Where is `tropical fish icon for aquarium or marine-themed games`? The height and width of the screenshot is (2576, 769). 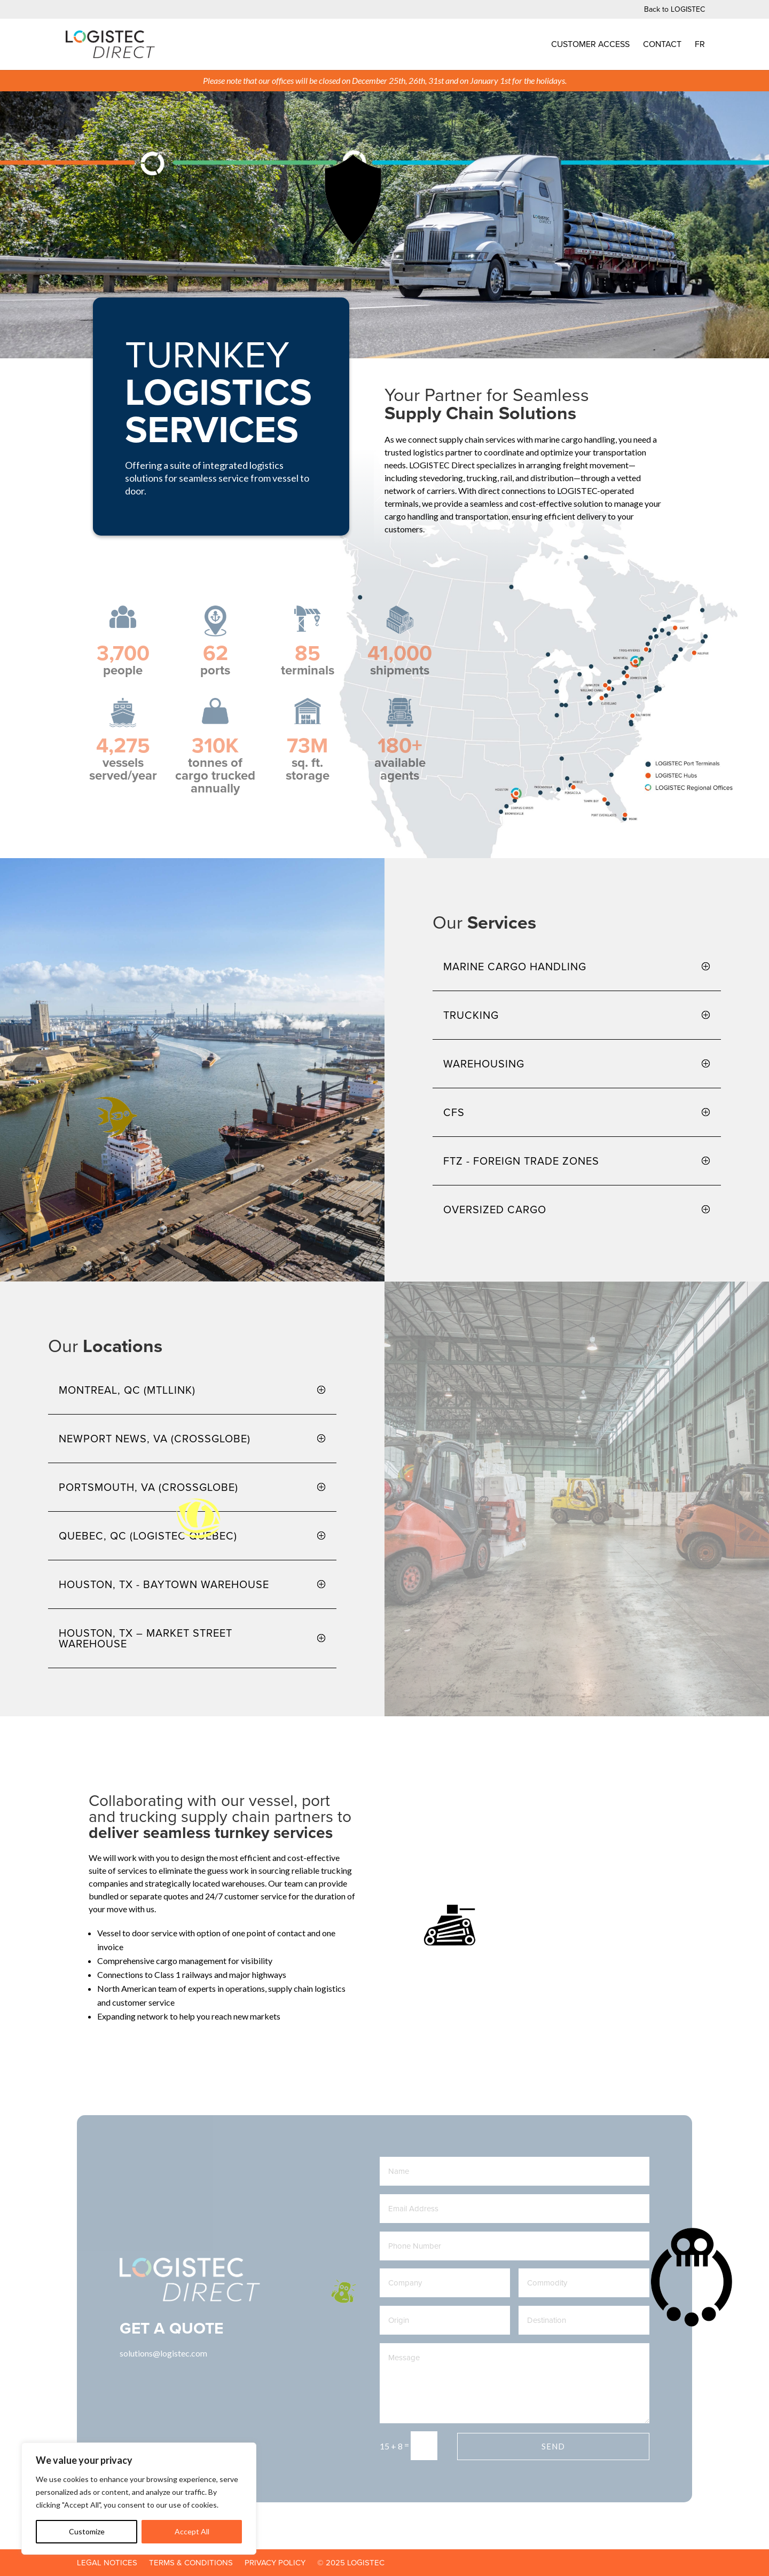
tropical fish icon for aquarium or marine-themed games is located at coordinates (115, 1116).